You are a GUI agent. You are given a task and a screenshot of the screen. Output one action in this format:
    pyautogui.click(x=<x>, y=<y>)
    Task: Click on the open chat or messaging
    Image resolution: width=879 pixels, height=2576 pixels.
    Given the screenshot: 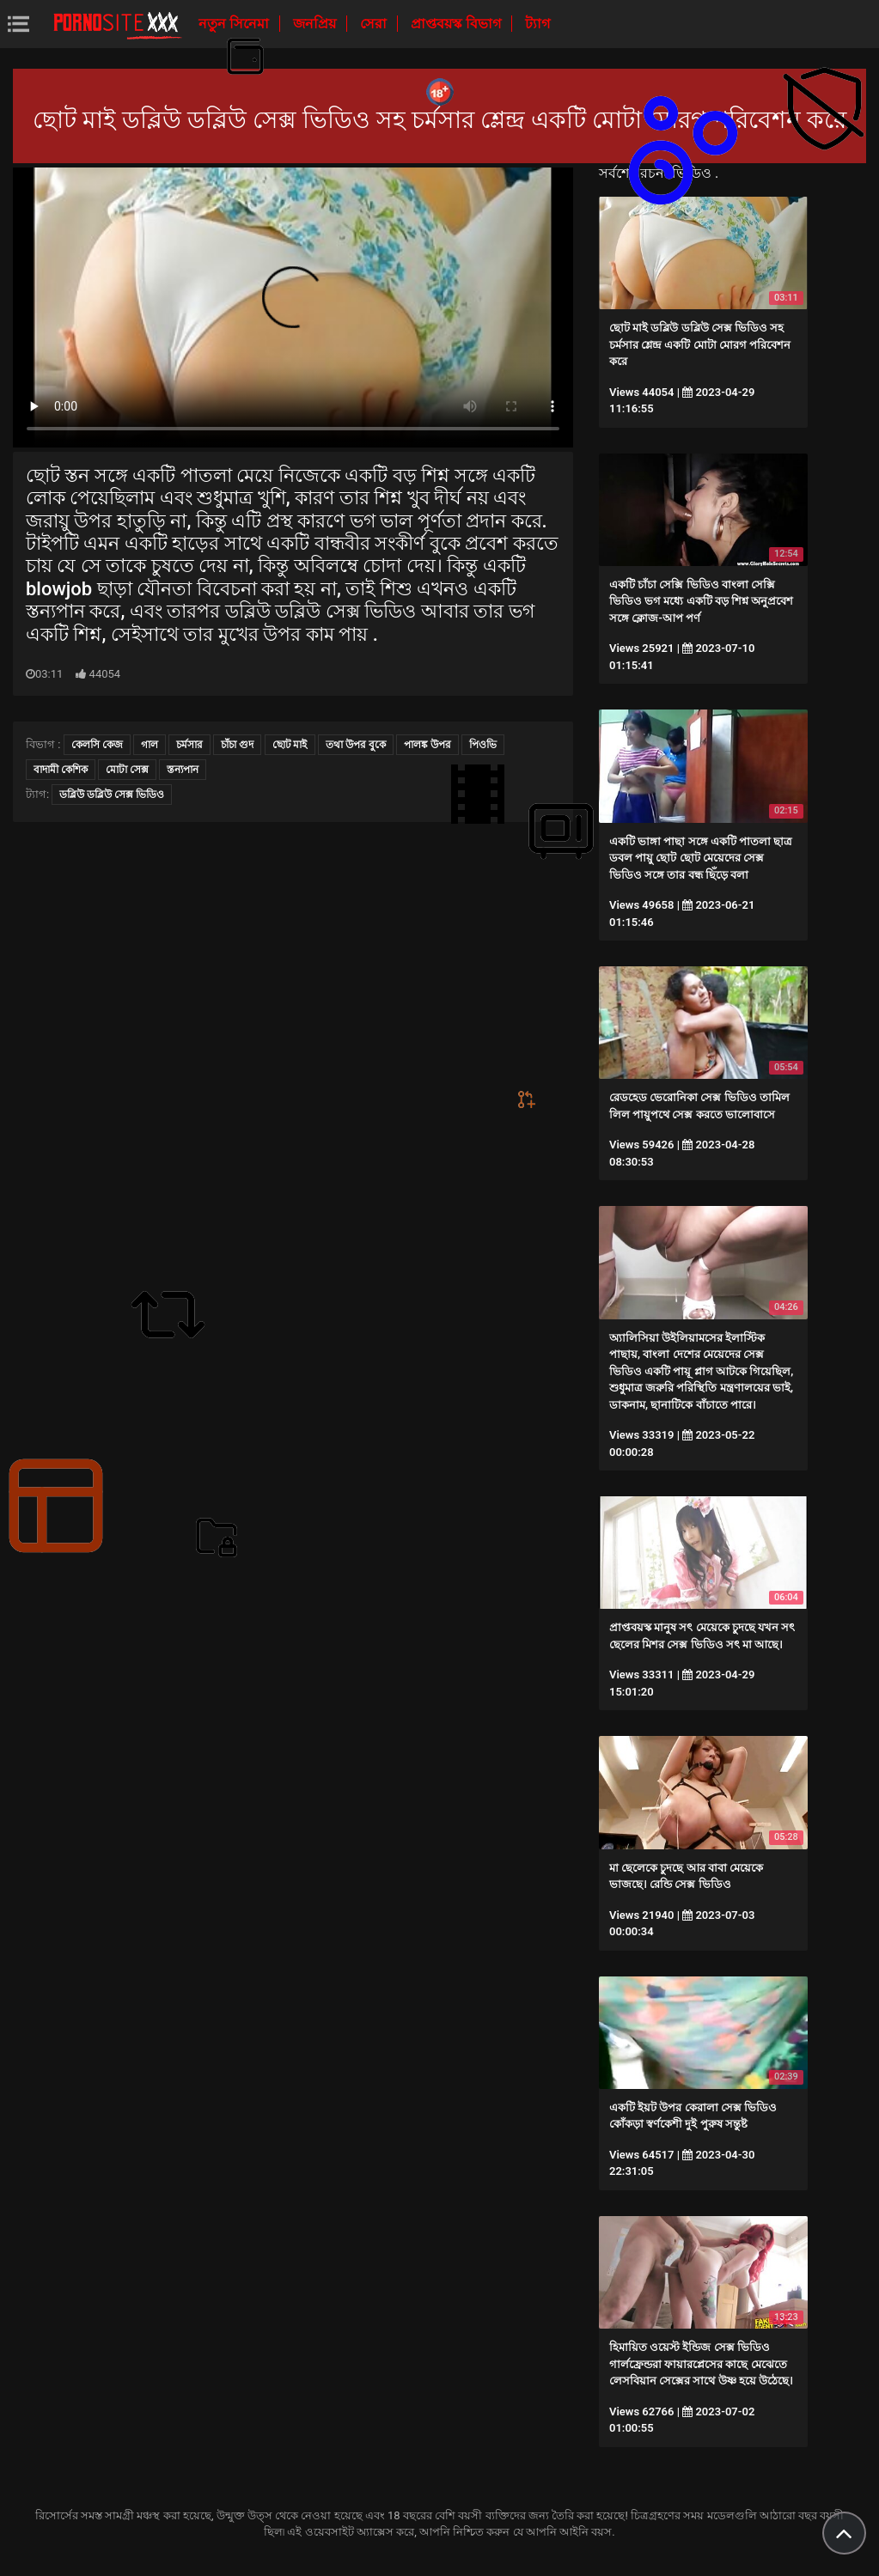 What is the action you would take?
    pyautogui.click(x=683, y=150)
    